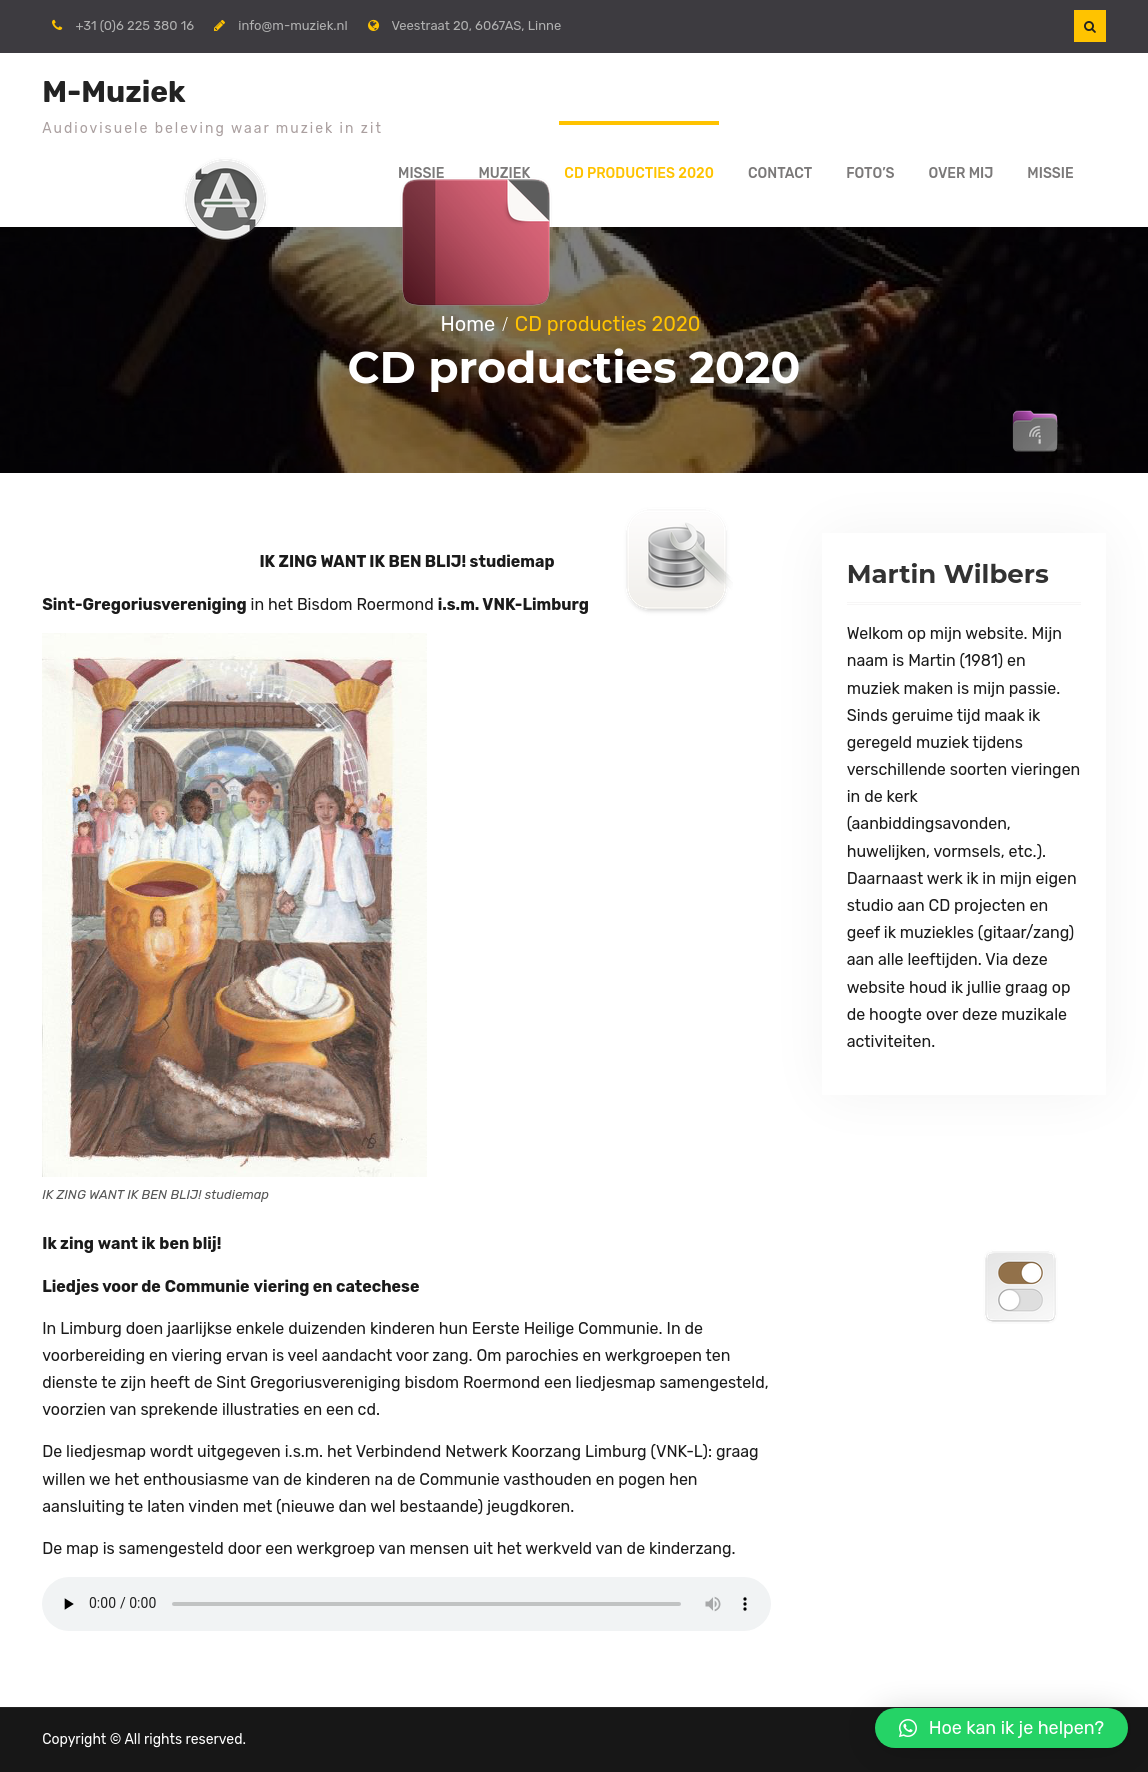  Describe the element at coordinates (225, 199) in the screenshot. I see `check for available software updates` at that location.